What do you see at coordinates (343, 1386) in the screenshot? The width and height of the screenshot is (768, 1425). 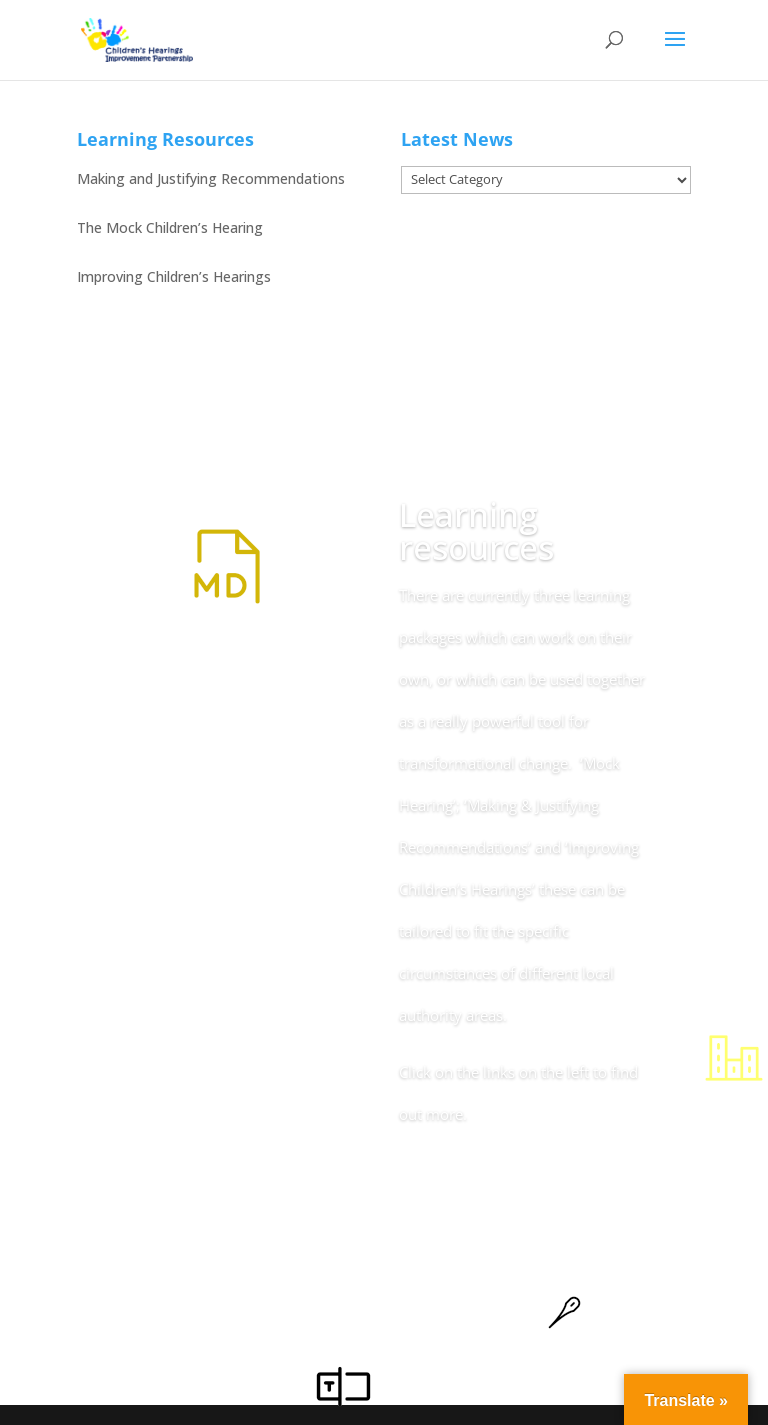 I see `enter or edit text in a form field` at bounding box center [343, 1386].